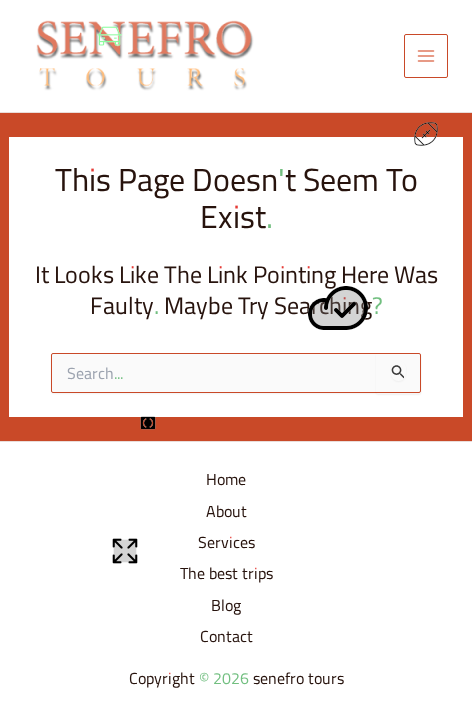  What do you see at coordinates (109, 36) in the screenshot?
I see `access vehicle or transportation options` at bounding box center [109, 36].